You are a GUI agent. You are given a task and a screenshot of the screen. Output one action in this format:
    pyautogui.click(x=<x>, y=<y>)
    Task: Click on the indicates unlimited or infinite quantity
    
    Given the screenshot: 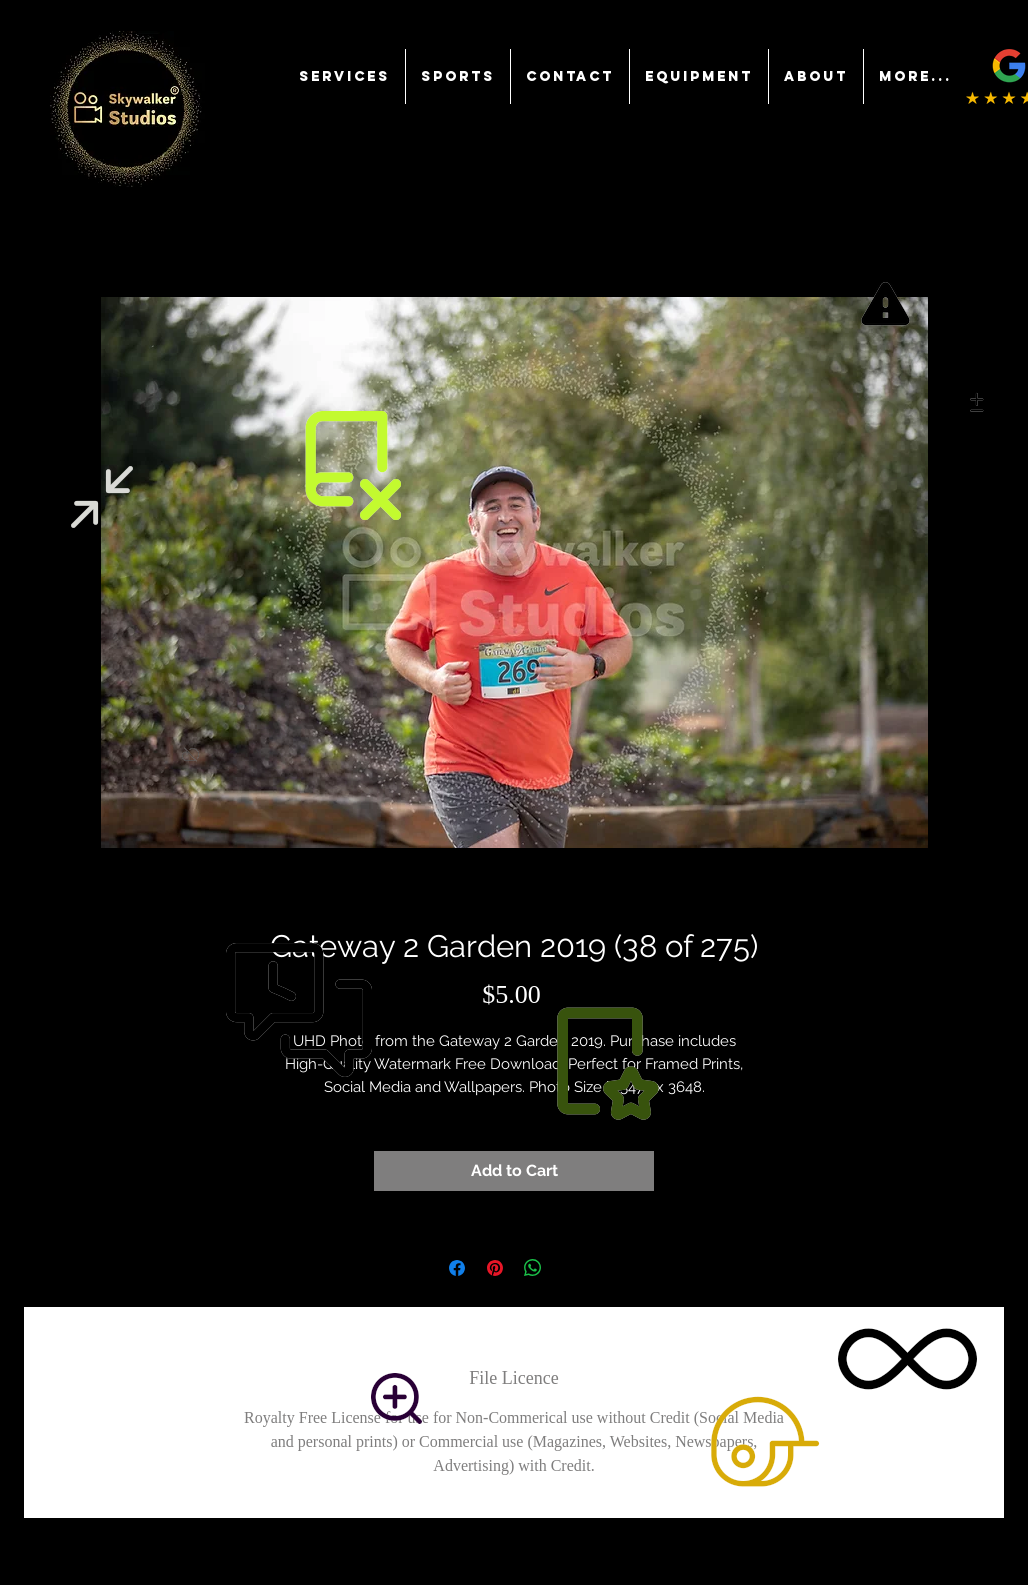 What is the action you would take?
    pyautogui.click(x=907, y=1357)
    